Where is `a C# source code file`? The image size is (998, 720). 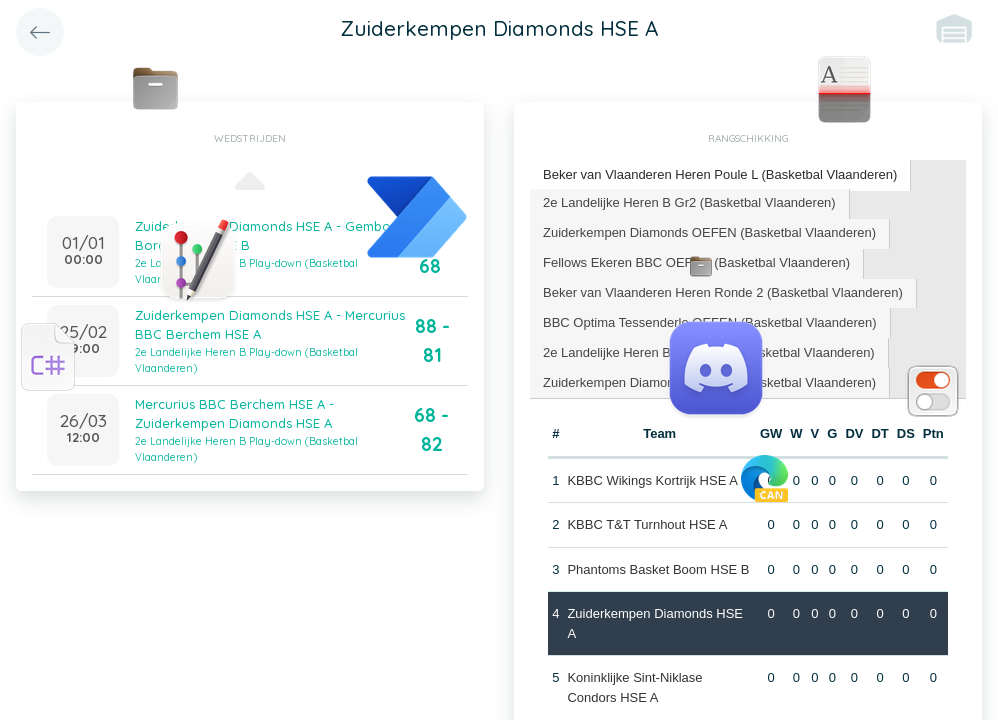
a C# source code file is located at coordinates (48, 357).